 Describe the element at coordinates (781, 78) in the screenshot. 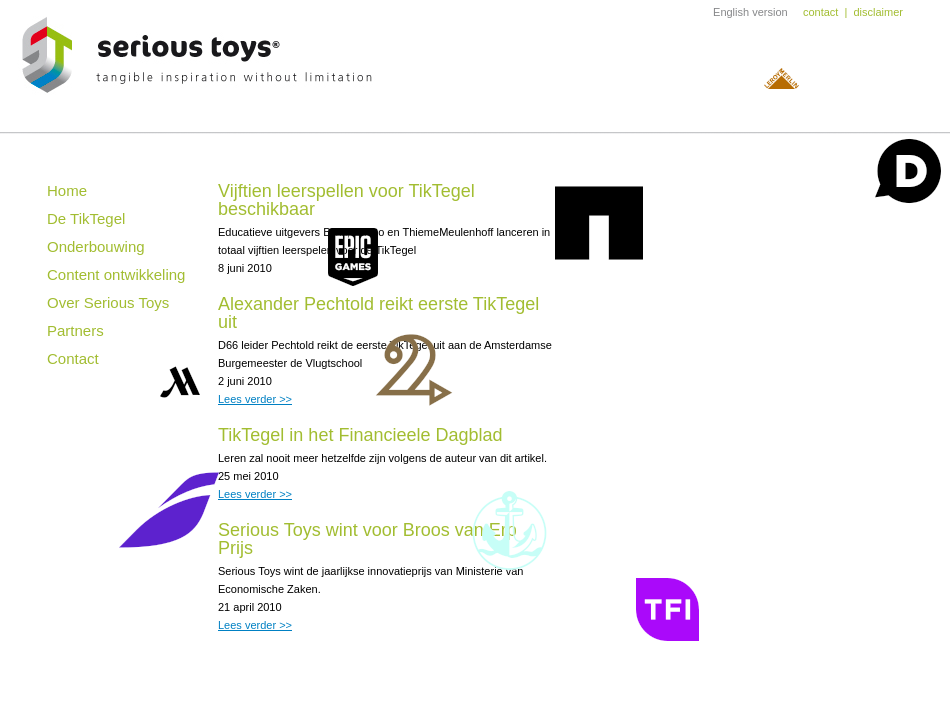

I see `visit the Leroy Merlin website or app` at that location.